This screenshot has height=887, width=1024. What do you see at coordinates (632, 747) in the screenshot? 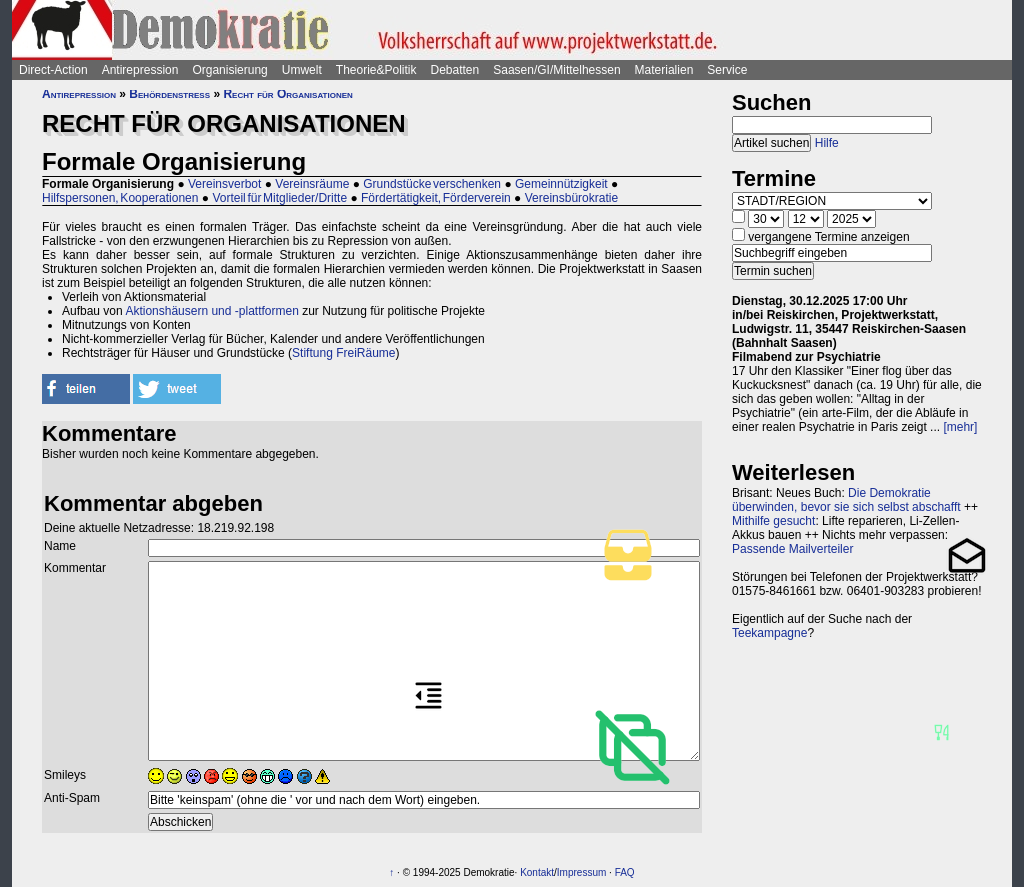
I see `copy function disabled or unavailable` at bounding box center [632, 747].